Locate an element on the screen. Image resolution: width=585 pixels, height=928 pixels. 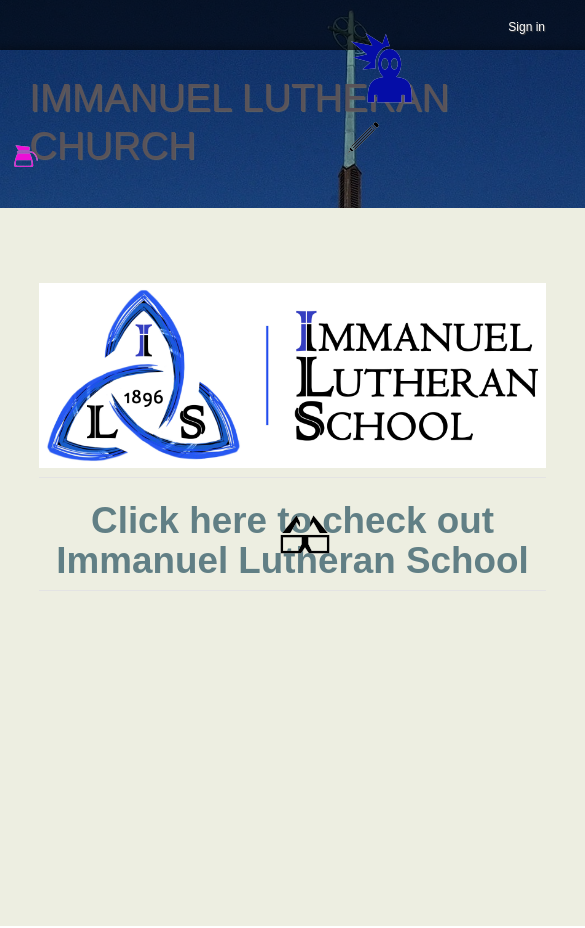
indicates coffee is available or brewing is located at coordinates (26, 156).